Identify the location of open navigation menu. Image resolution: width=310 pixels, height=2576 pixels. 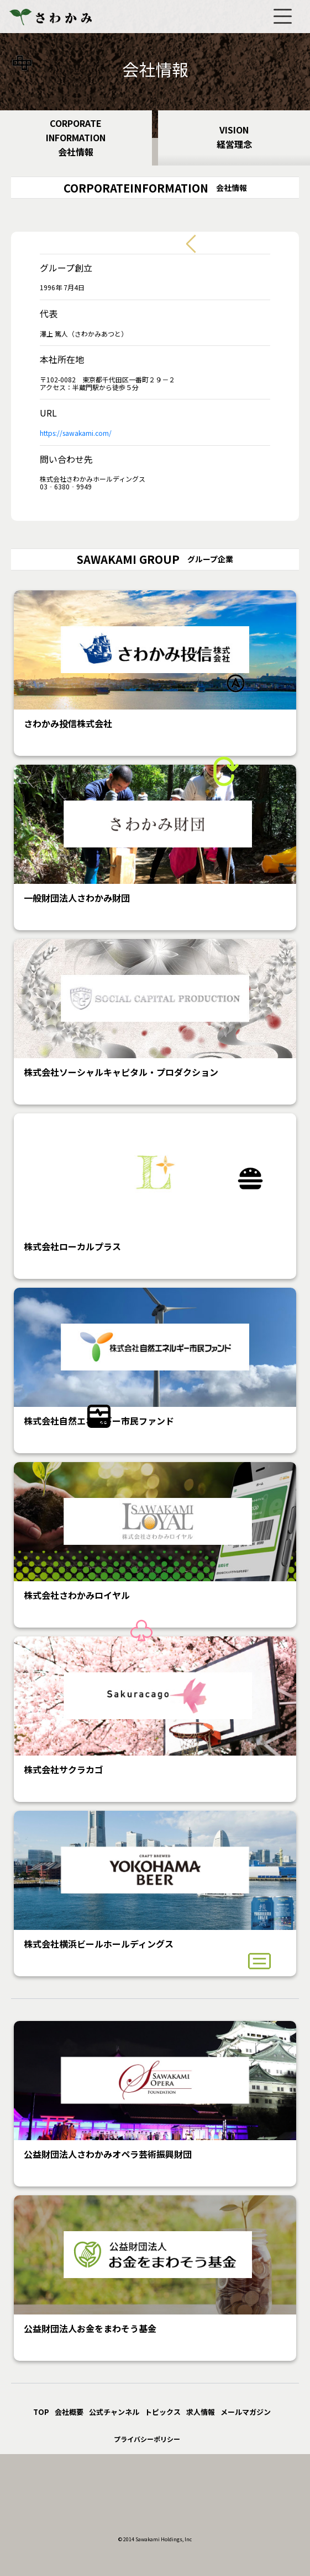
(250, 1178).